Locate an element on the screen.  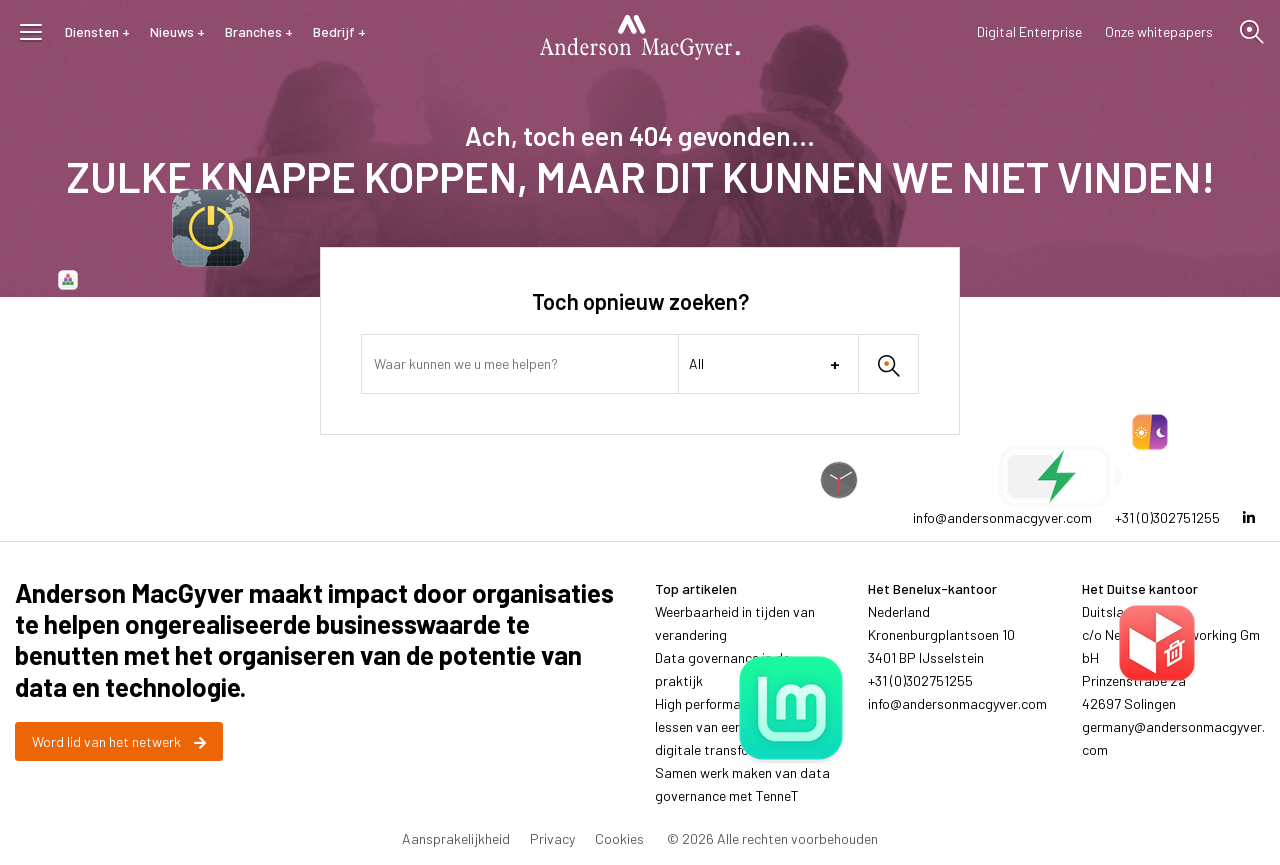
open the clocks application is located at coordinates (839, 480).